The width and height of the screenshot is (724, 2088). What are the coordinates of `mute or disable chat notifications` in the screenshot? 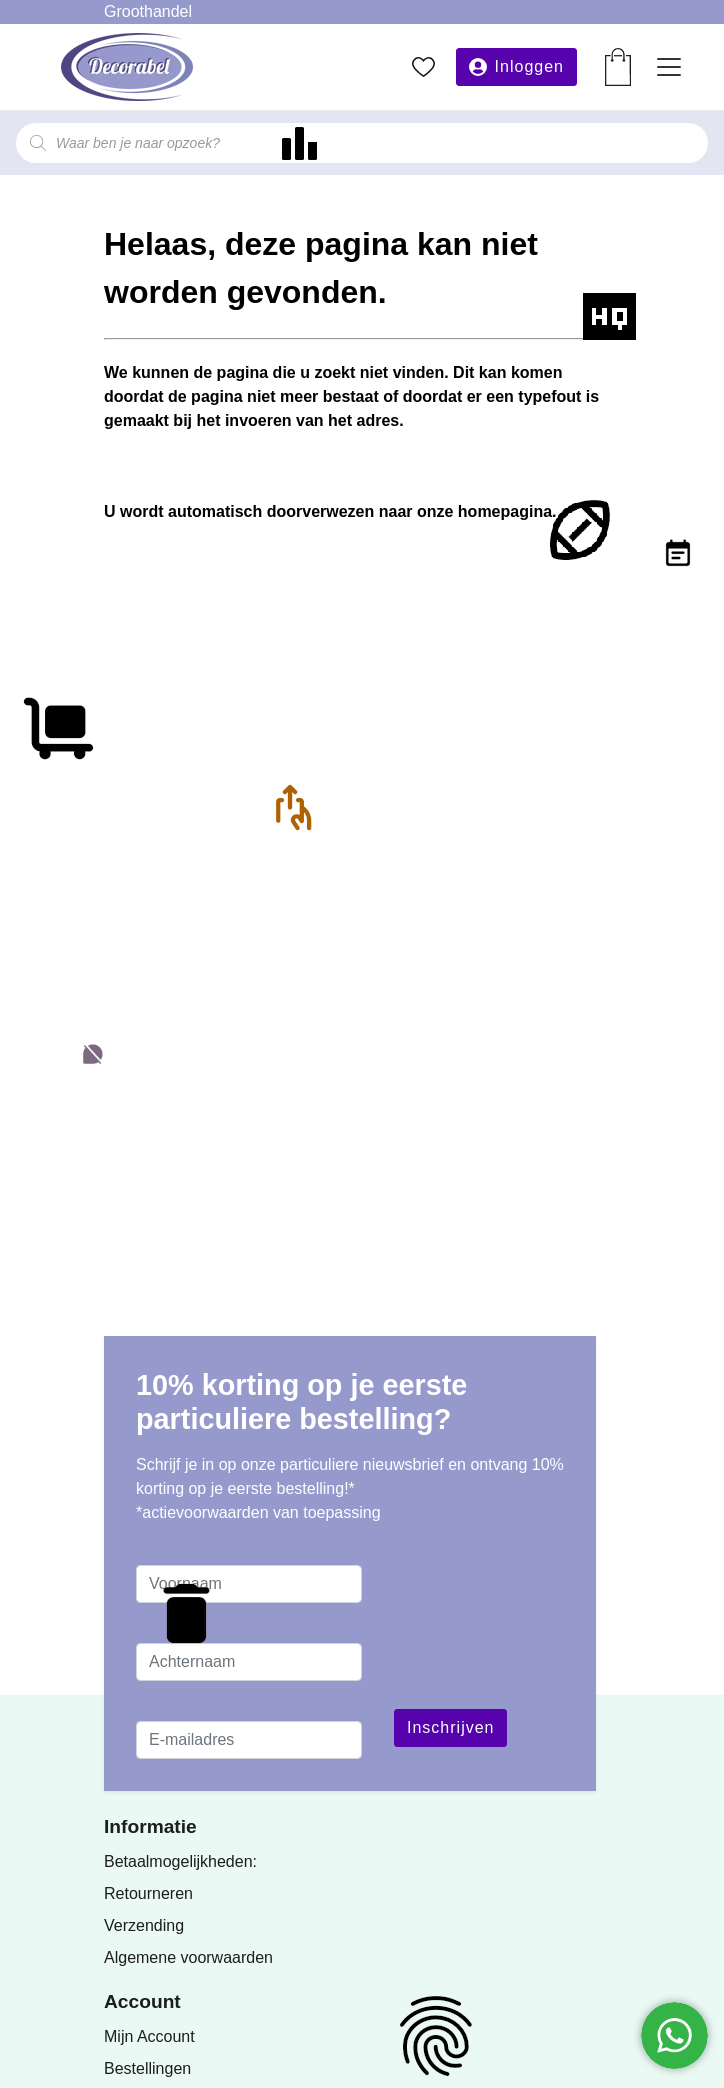 It's located at (92, 1054).